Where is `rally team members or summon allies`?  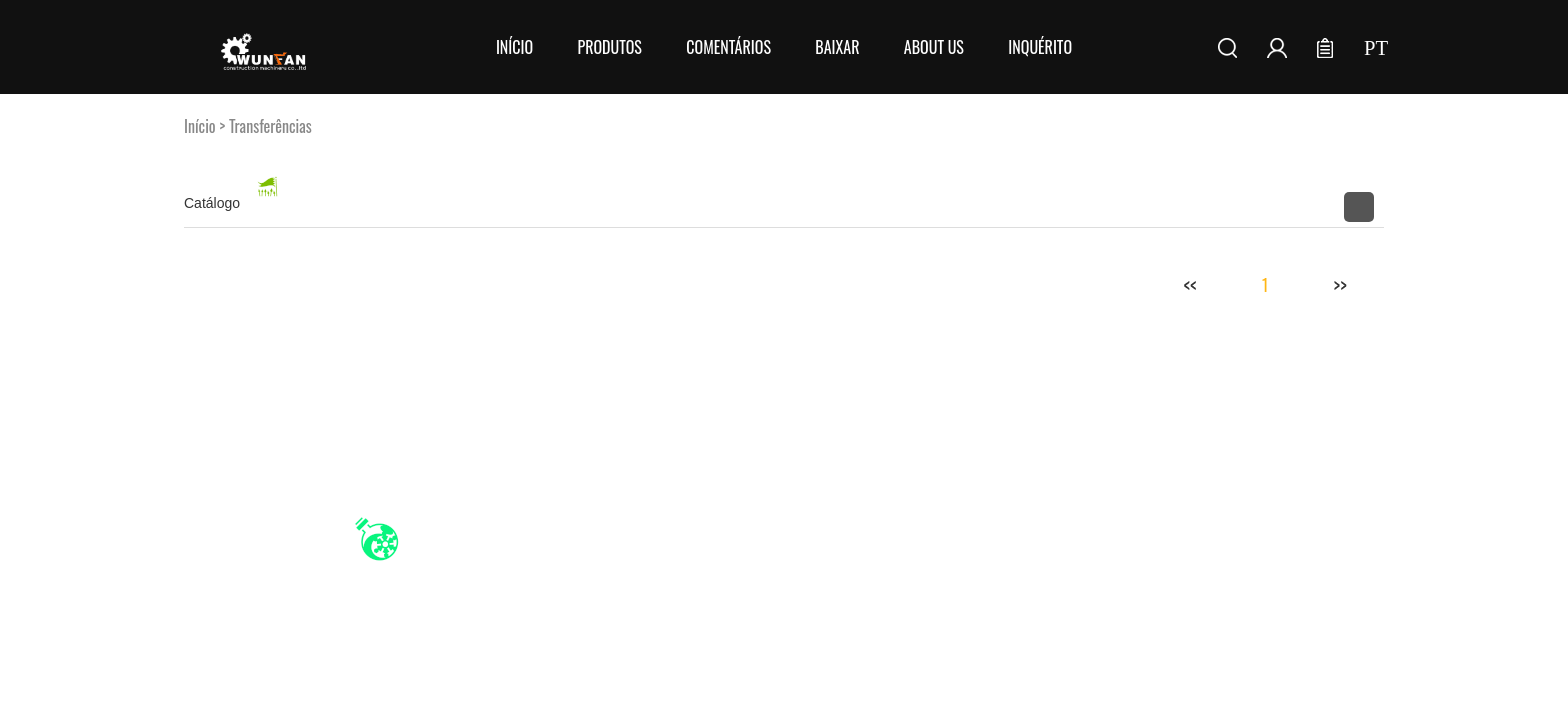 rally team members or summon allies is located at coordinates (267, 186).